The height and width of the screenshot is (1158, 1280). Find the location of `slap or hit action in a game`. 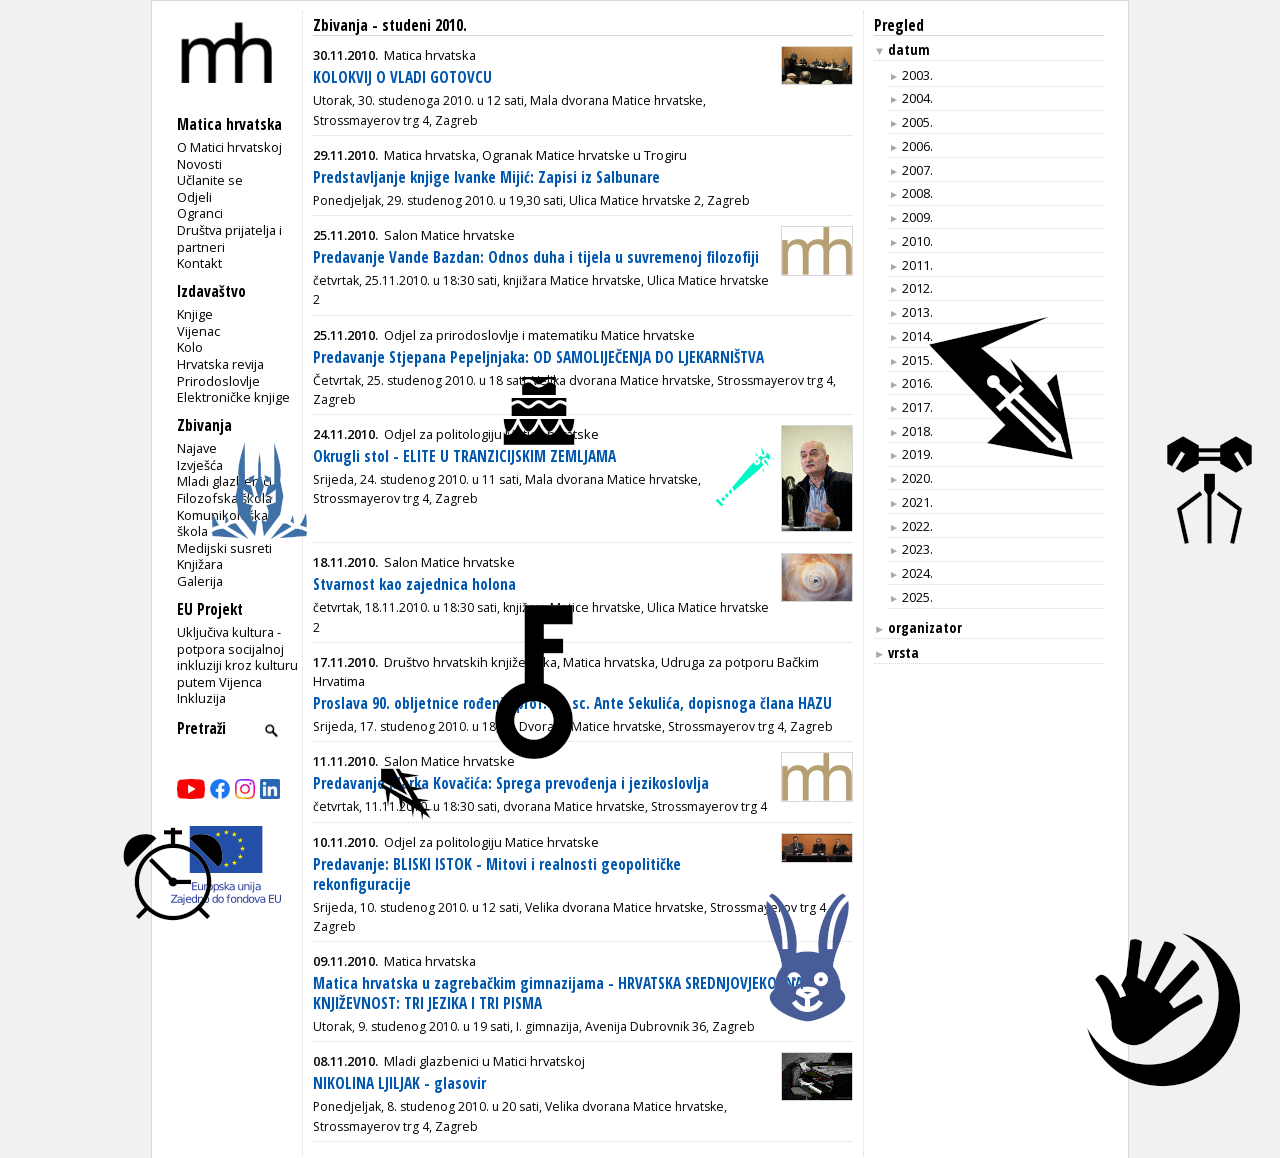

slap or hit action in a game is located at coordinates (1162, 1007).